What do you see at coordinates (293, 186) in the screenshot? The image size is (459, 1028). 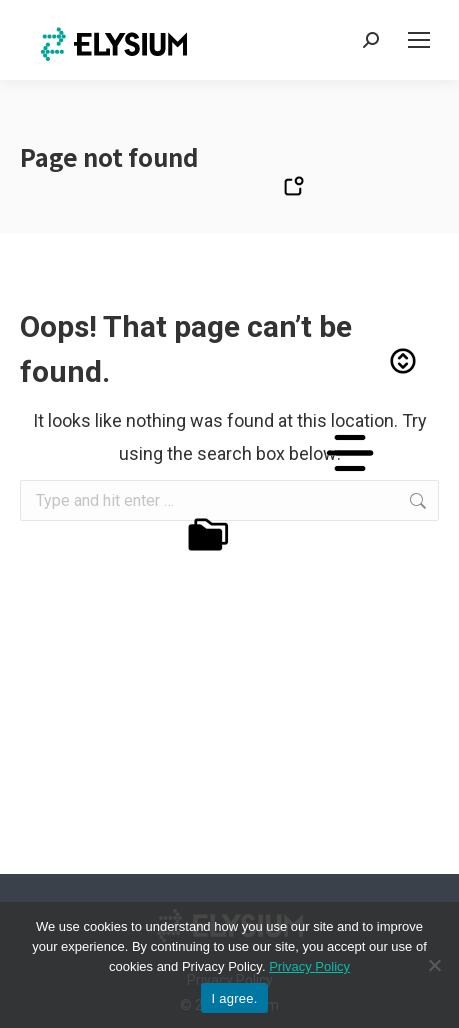 I see `view notifications` at bounding box center [293, 186].